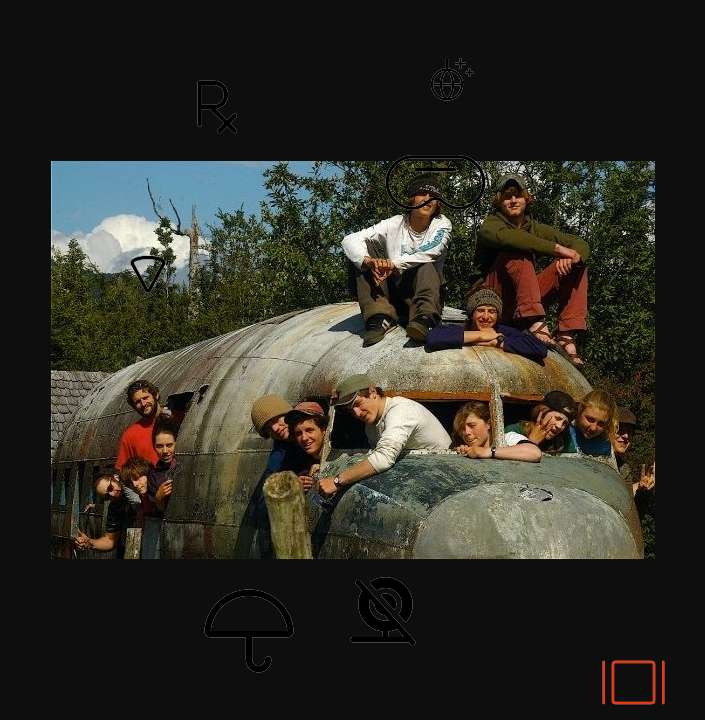  I want to click on camera is disabled or turned off, so click(385, 612).